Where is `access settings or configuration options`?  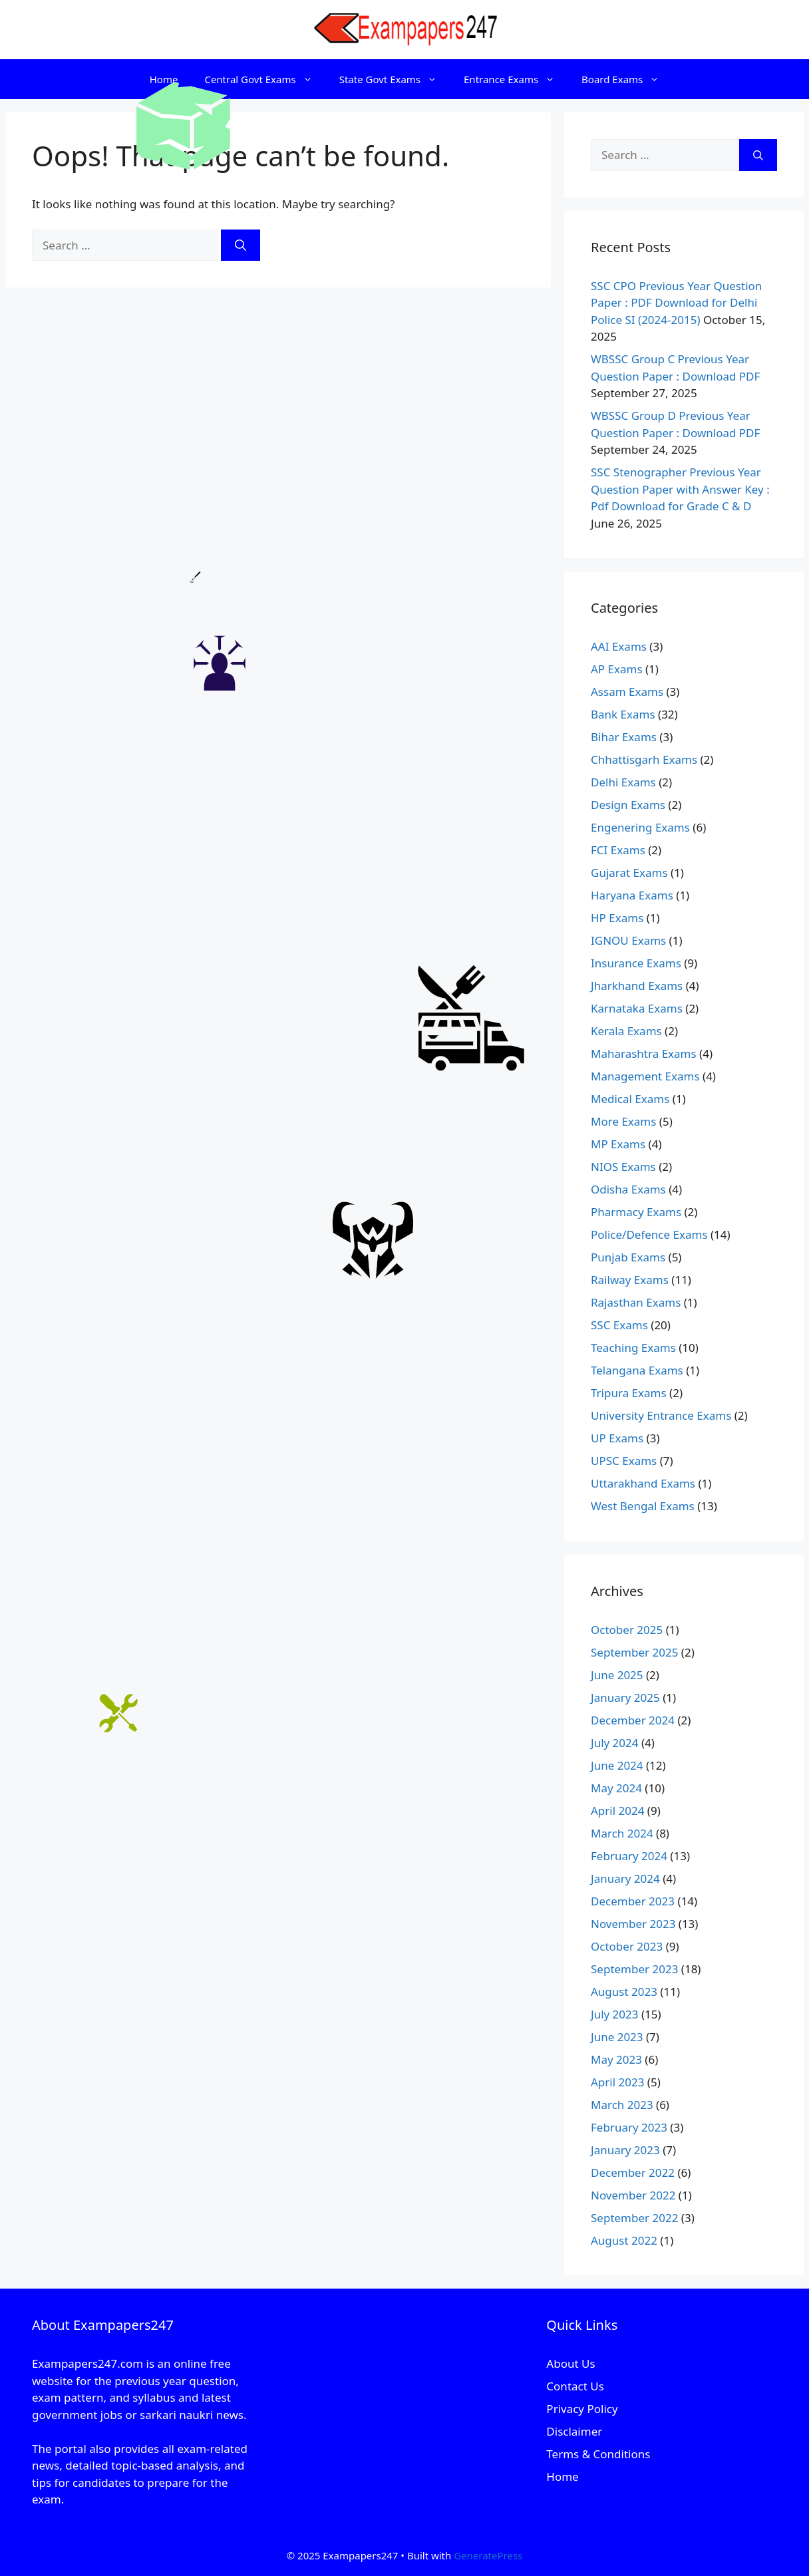 access settings or configuration options is located at coordinates (118, 1713).